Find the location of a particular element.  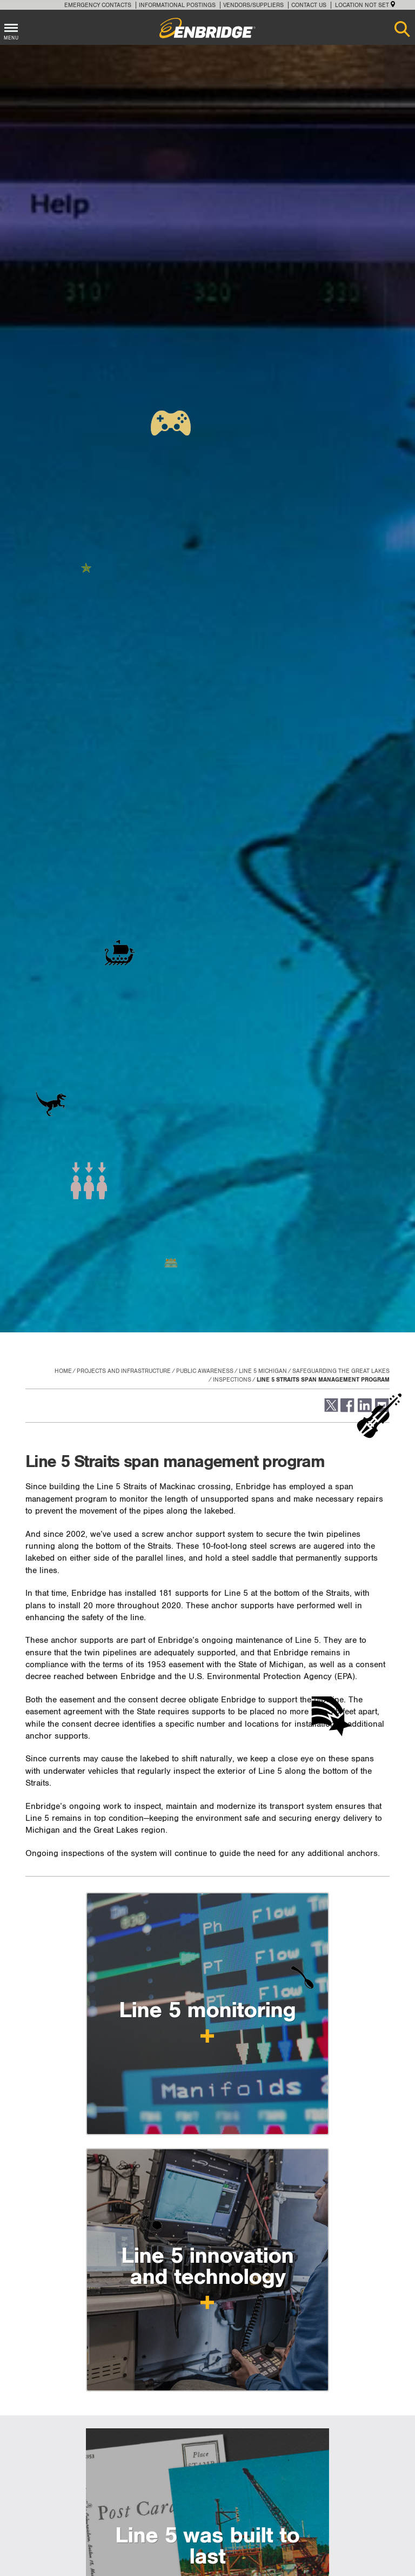

indicates a special achievement or rare reward is located at coordinates (333, 1718).